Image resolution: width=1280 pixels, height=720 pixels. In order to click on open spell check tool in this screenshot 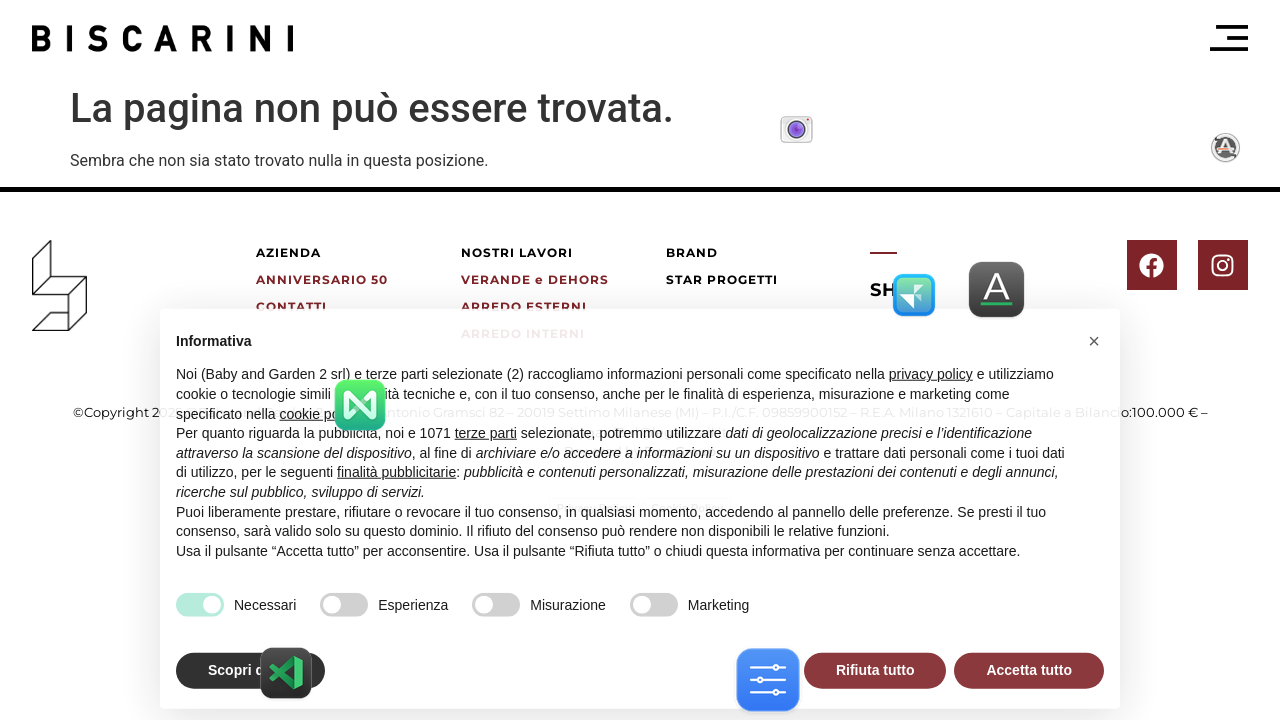, I will do `click(996, 289)`.